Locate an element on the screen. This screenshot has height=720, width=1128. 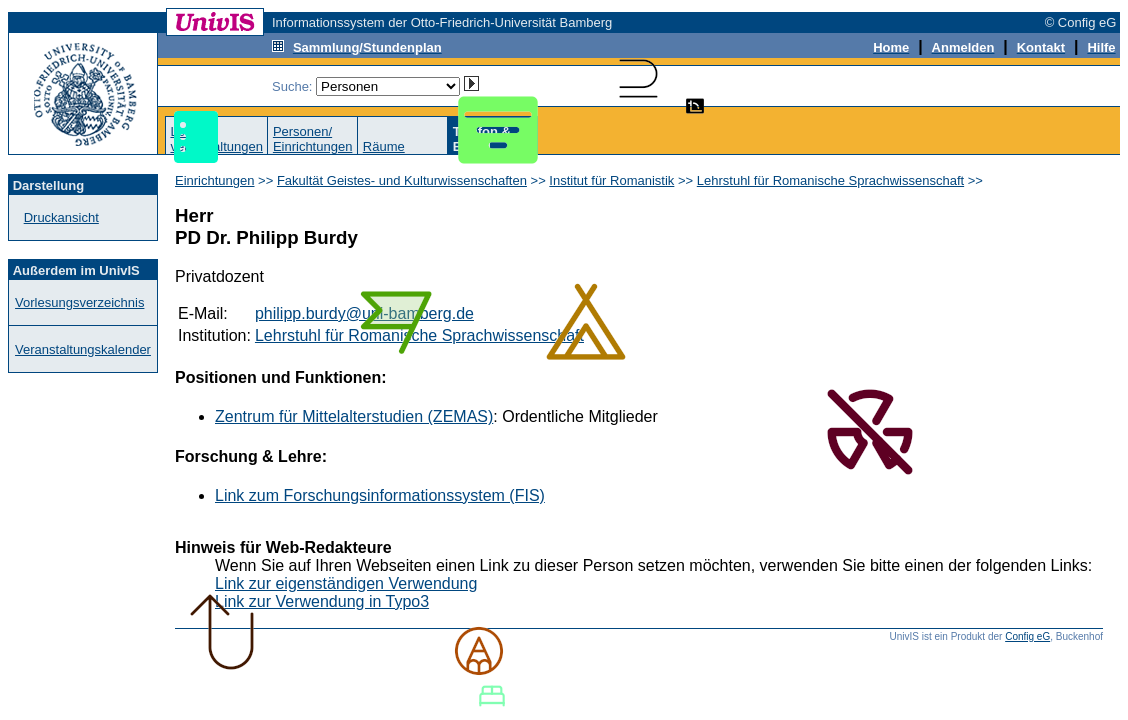
disable radiation or hazard alerts is located at coordinates (870, 432).